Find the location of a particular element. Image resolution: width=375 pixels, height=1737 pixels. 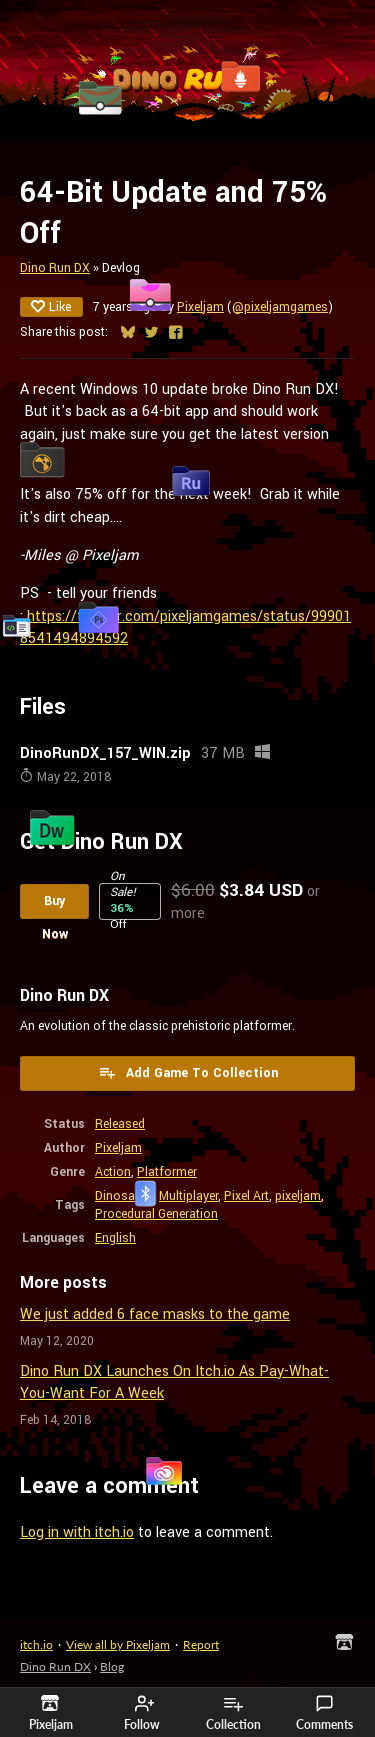

open folder containing adobe photoshop express files is located at coordinates (98, 618).